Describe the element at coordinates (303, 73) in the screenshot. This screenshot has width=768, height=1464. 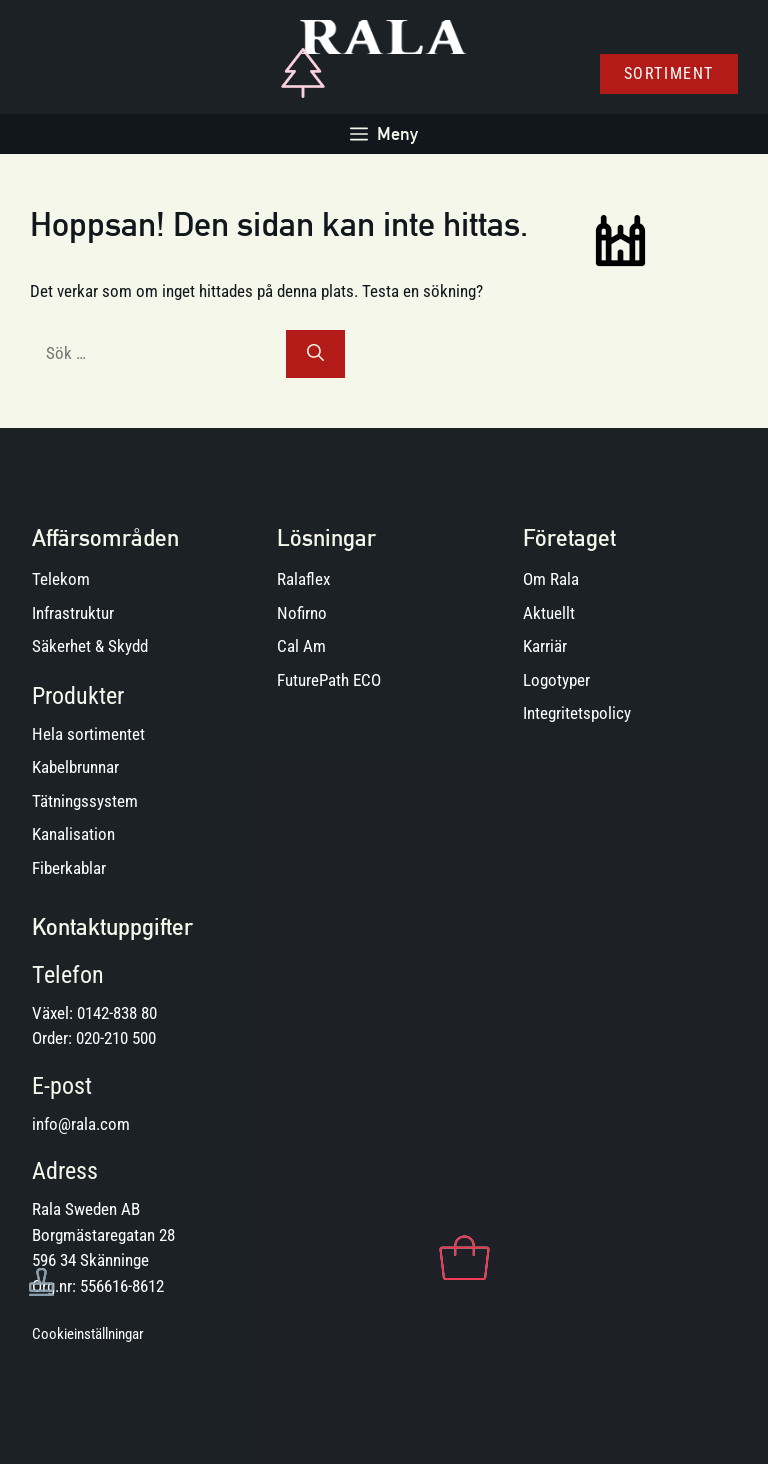
I see `access nature or outdoor-related content` at that location.